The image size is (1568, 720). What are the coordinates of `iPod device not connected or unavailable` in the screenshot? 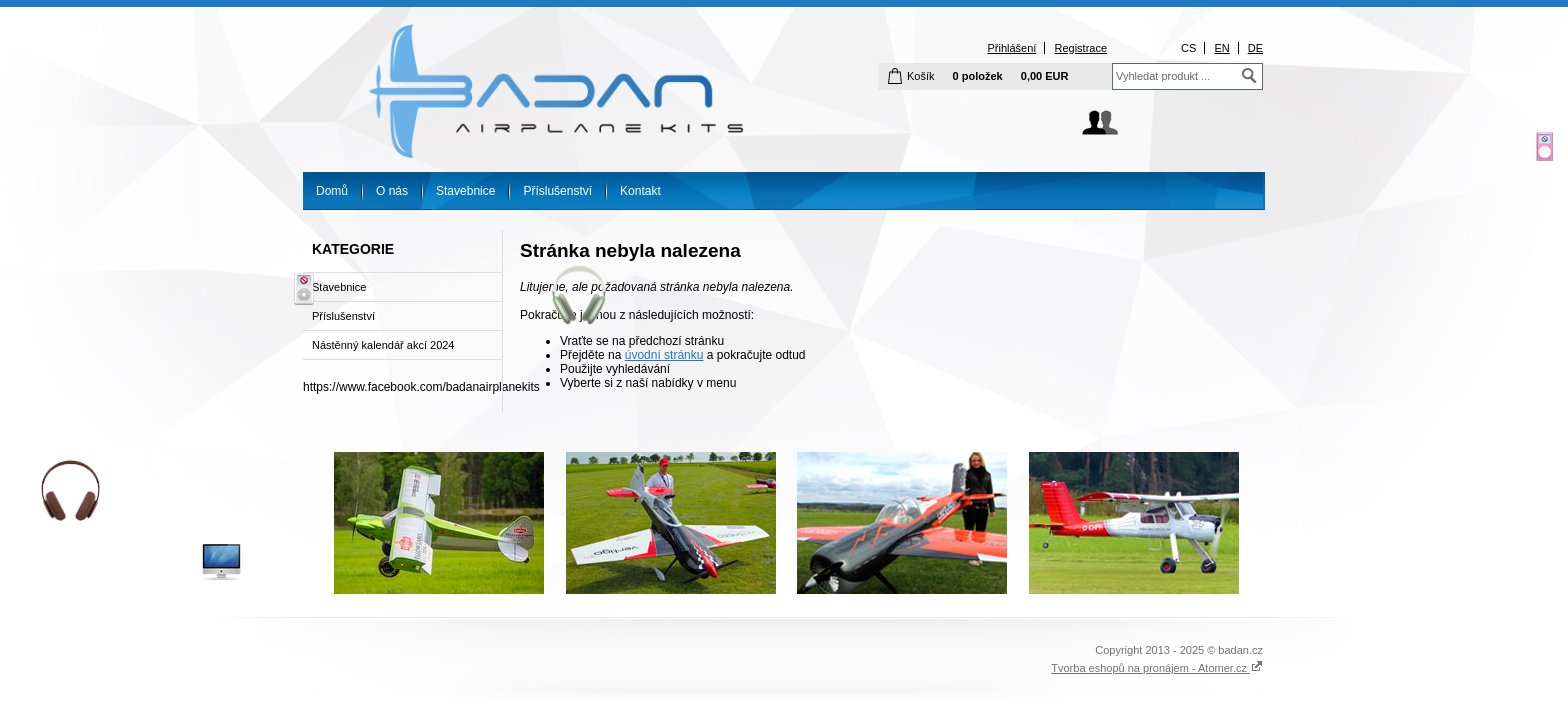 It's located at (304, 289).